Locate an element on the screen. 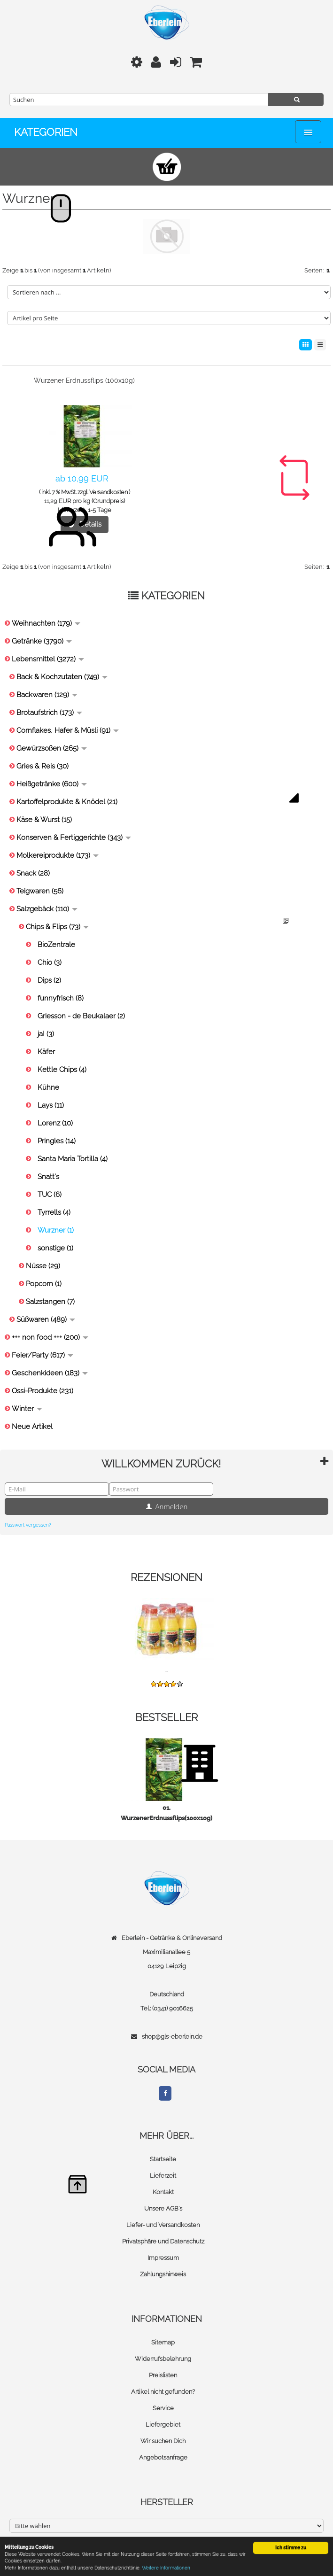 The image size is (333, 2576). rotate device orientation is located at coordinates (294, 478).